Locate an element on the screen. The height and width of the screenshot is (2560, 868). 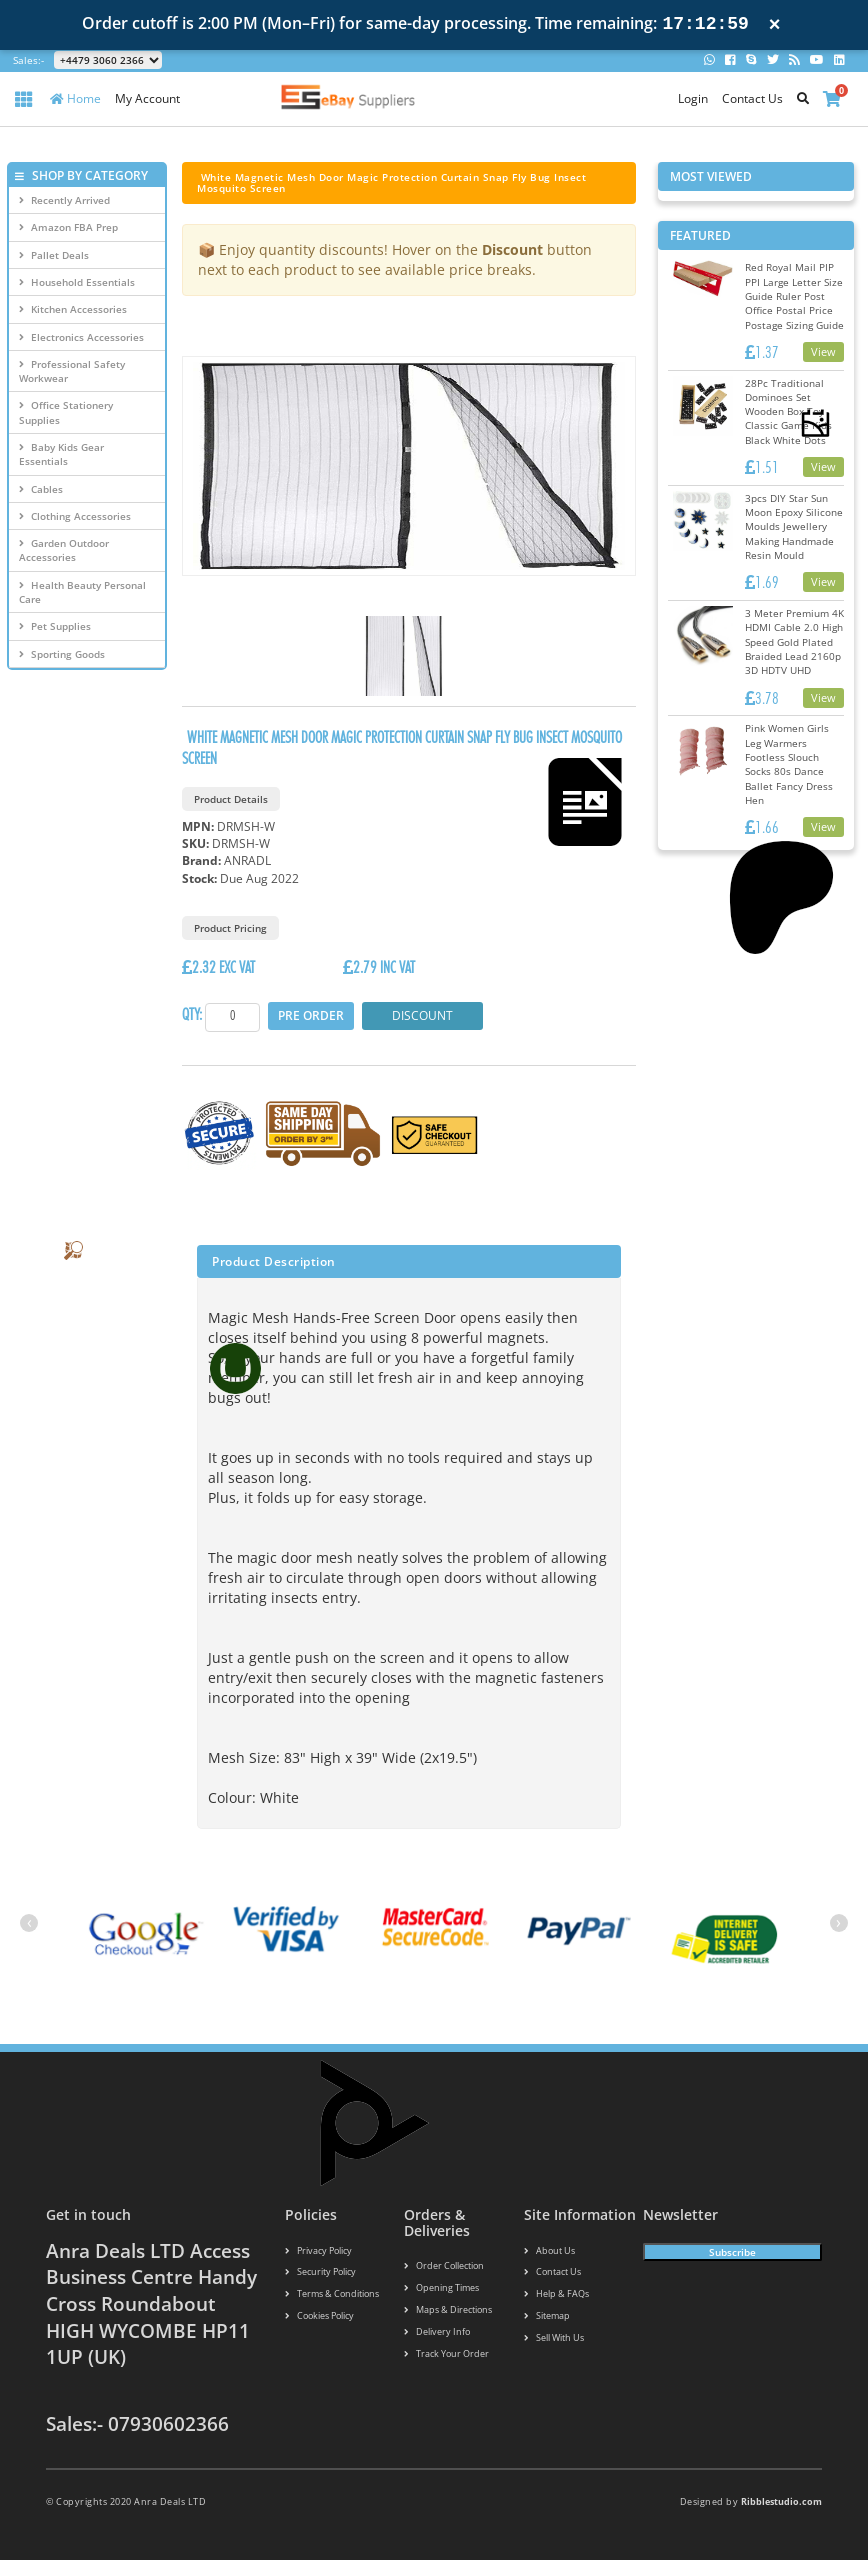
visit patreon page is located at coordinates (781, 897).